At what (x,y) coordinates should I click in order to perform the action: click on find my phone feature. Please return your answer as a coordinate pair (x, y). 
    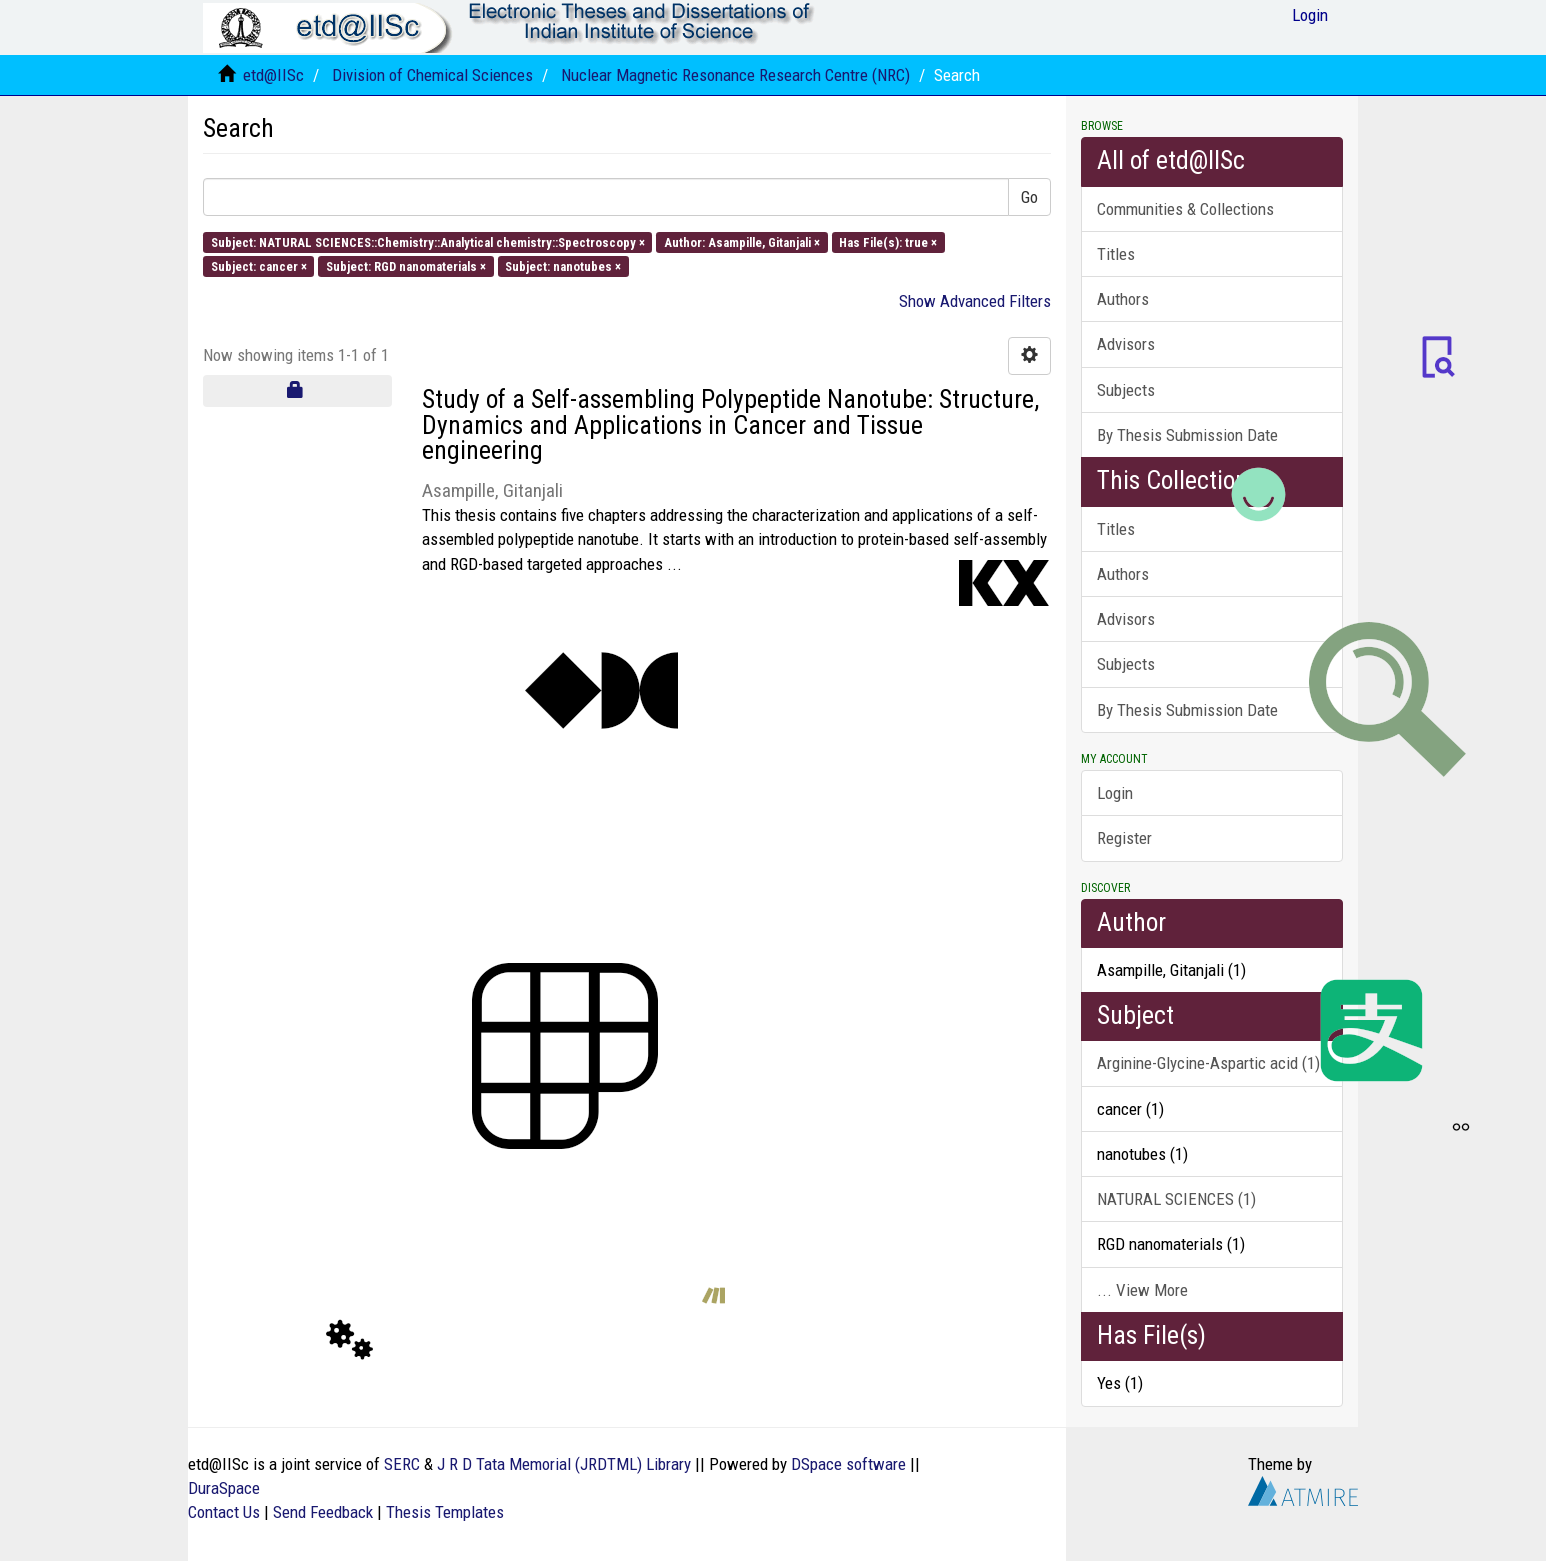
    Looking at the image, I should click on (1437, 357).